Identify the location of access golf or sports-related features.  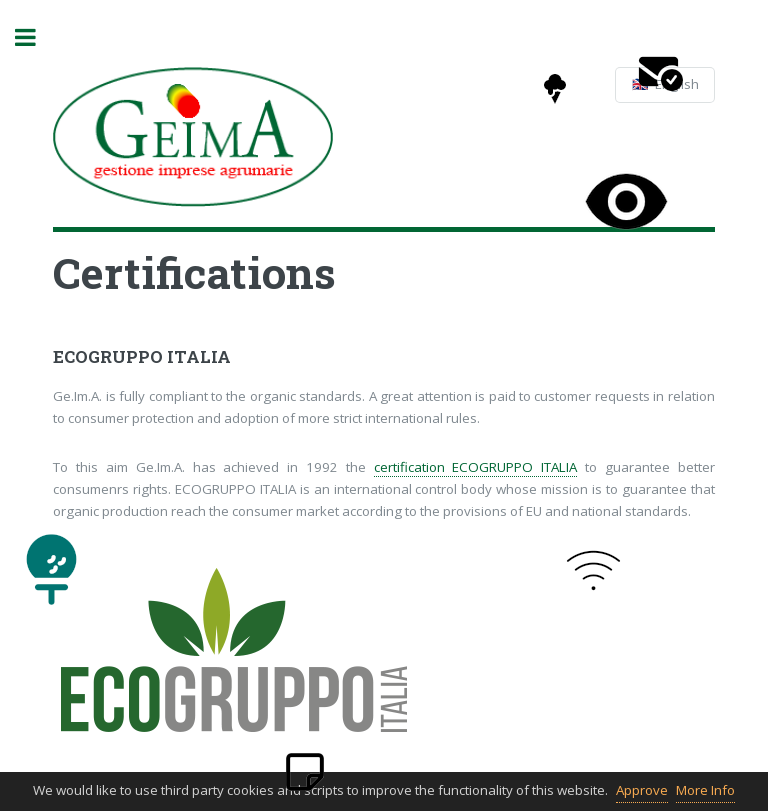
(51, 567).